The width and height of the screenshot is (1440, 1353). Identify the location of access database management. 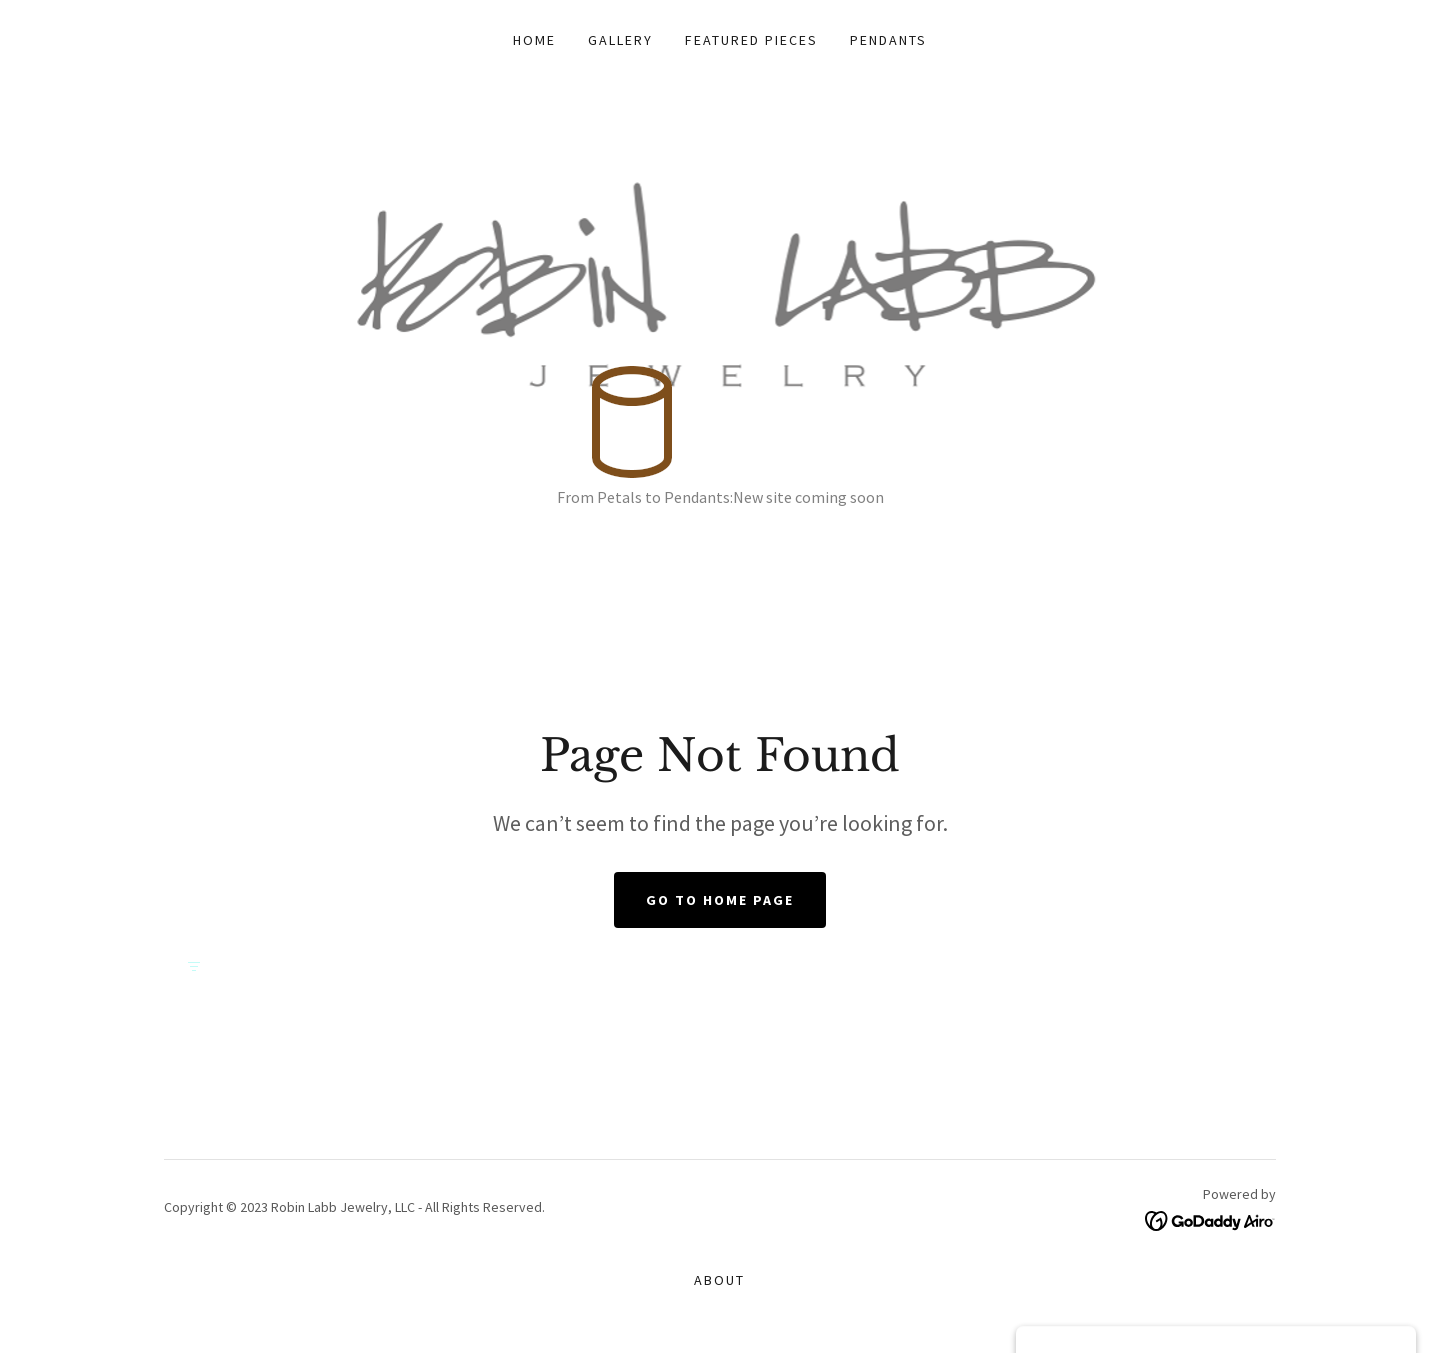
(632, 422).